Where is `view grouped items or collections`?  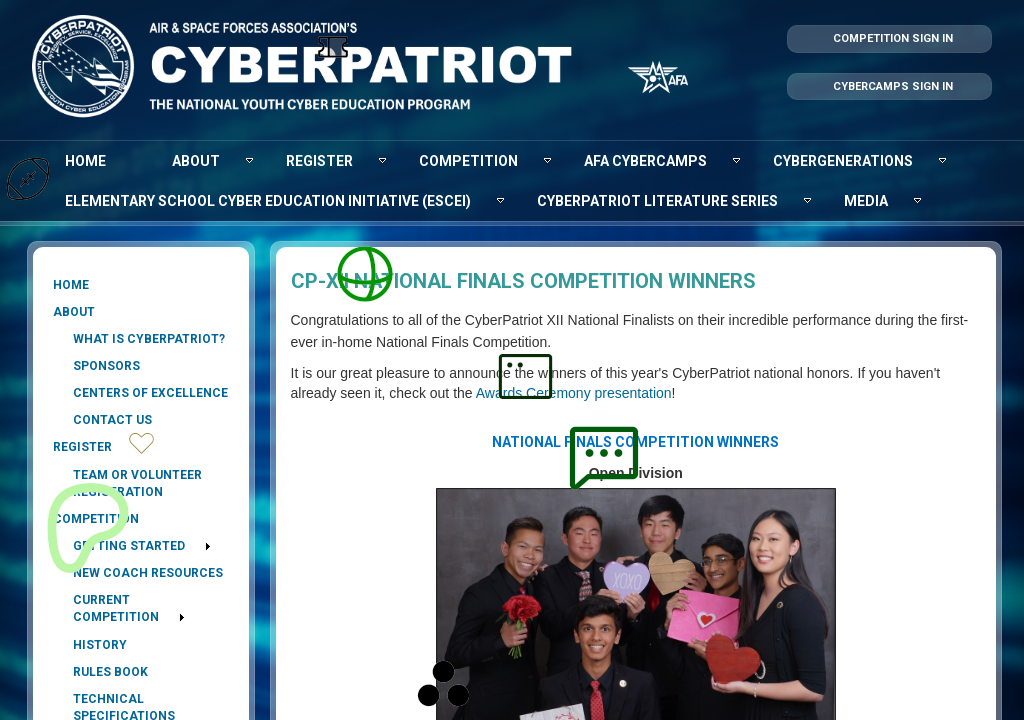 view grouped items or collections is located at coordinates (443, 684).